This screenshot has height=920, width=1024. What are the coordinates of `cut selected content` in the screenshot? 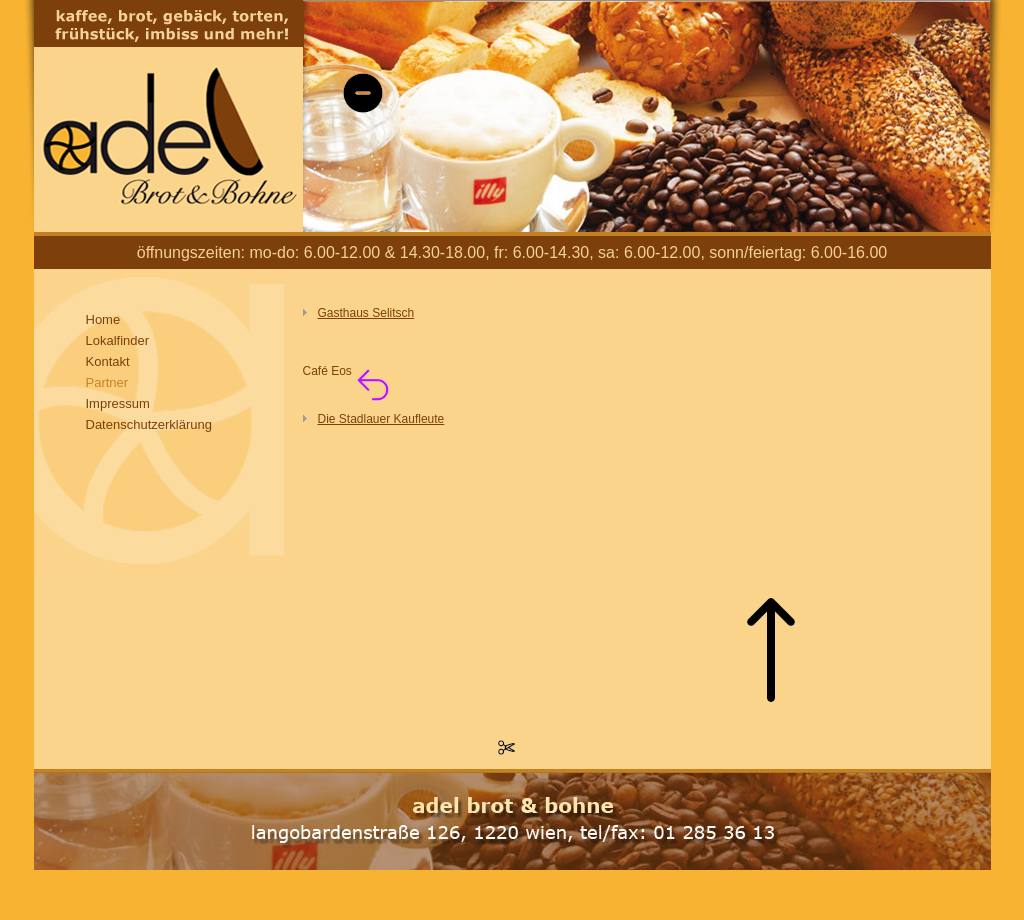 It's located at (506, 747).